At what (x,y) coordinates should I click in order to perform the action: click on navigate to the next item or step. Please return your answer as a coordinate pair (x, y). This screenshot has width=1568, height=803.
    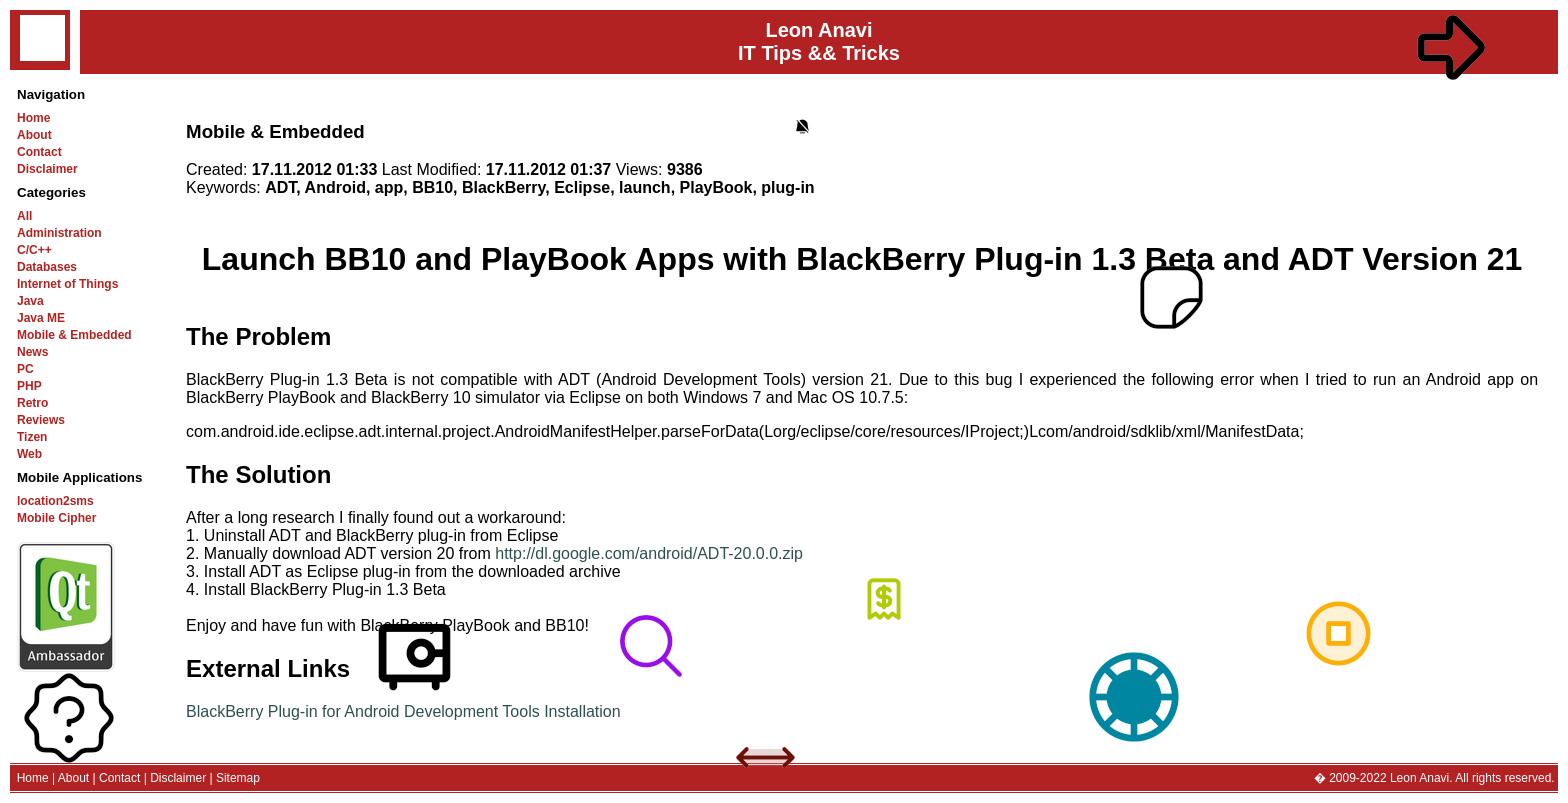
    Looking at the image, I should click on (1449, 47).